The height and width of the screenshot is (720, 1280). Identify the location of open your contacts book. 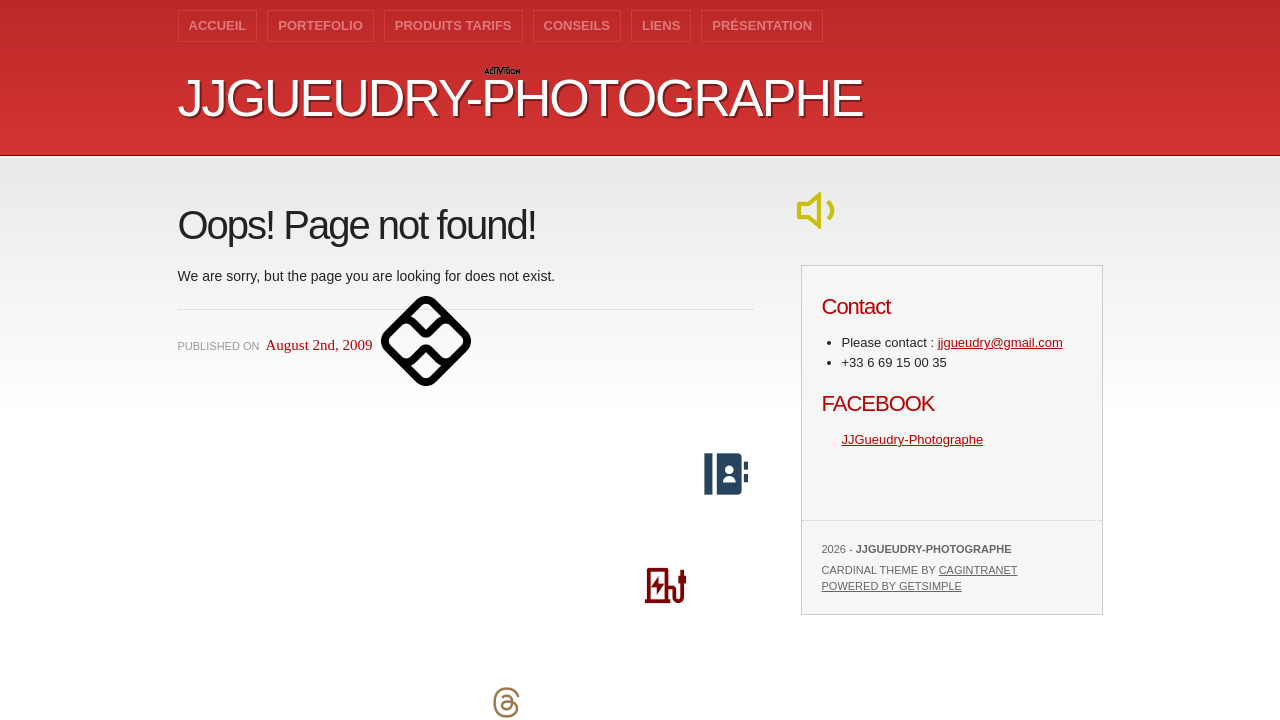
(723, 474).